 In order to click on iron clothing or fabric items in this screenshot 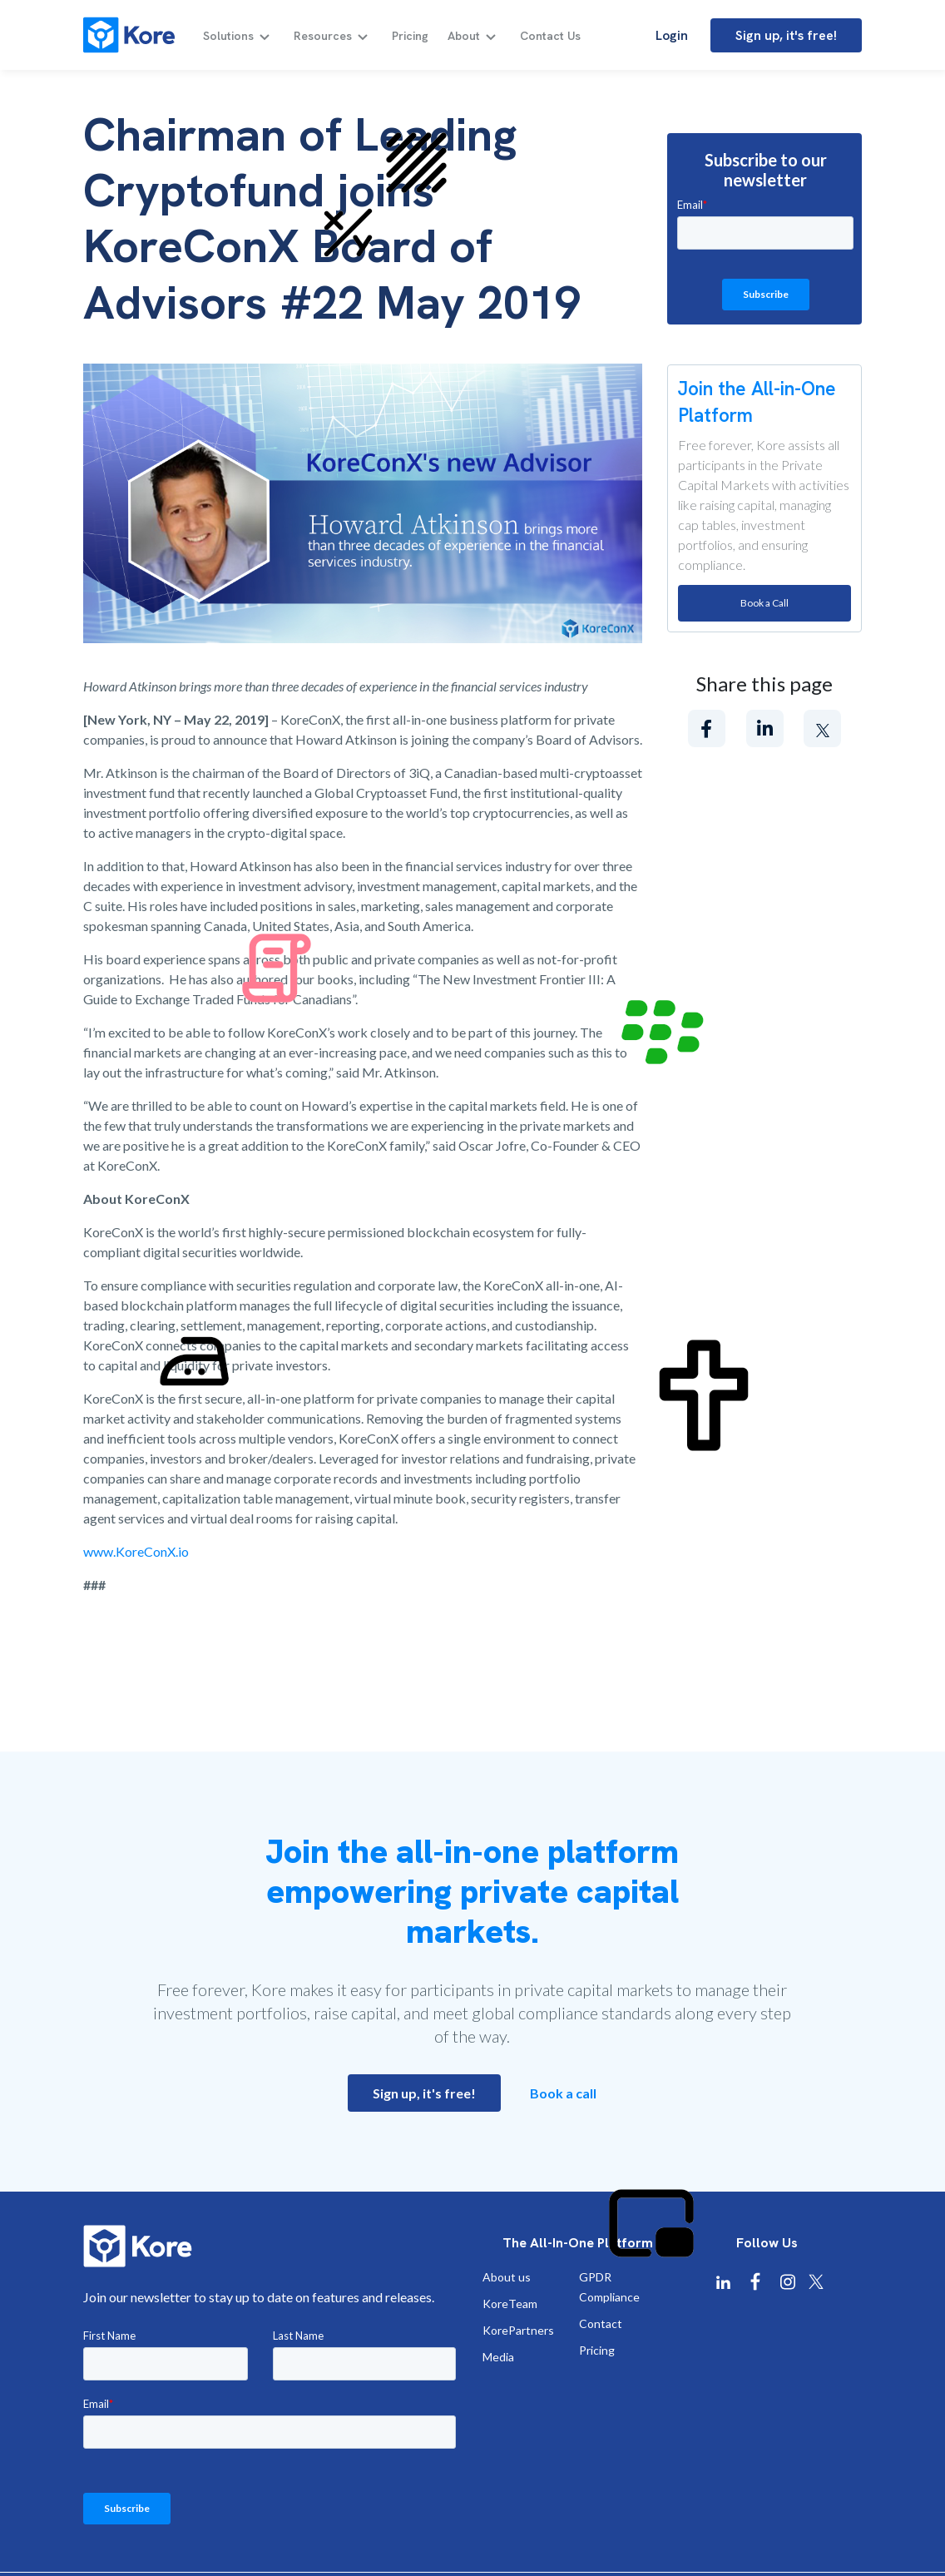, I will do `click(195, 1361)`.